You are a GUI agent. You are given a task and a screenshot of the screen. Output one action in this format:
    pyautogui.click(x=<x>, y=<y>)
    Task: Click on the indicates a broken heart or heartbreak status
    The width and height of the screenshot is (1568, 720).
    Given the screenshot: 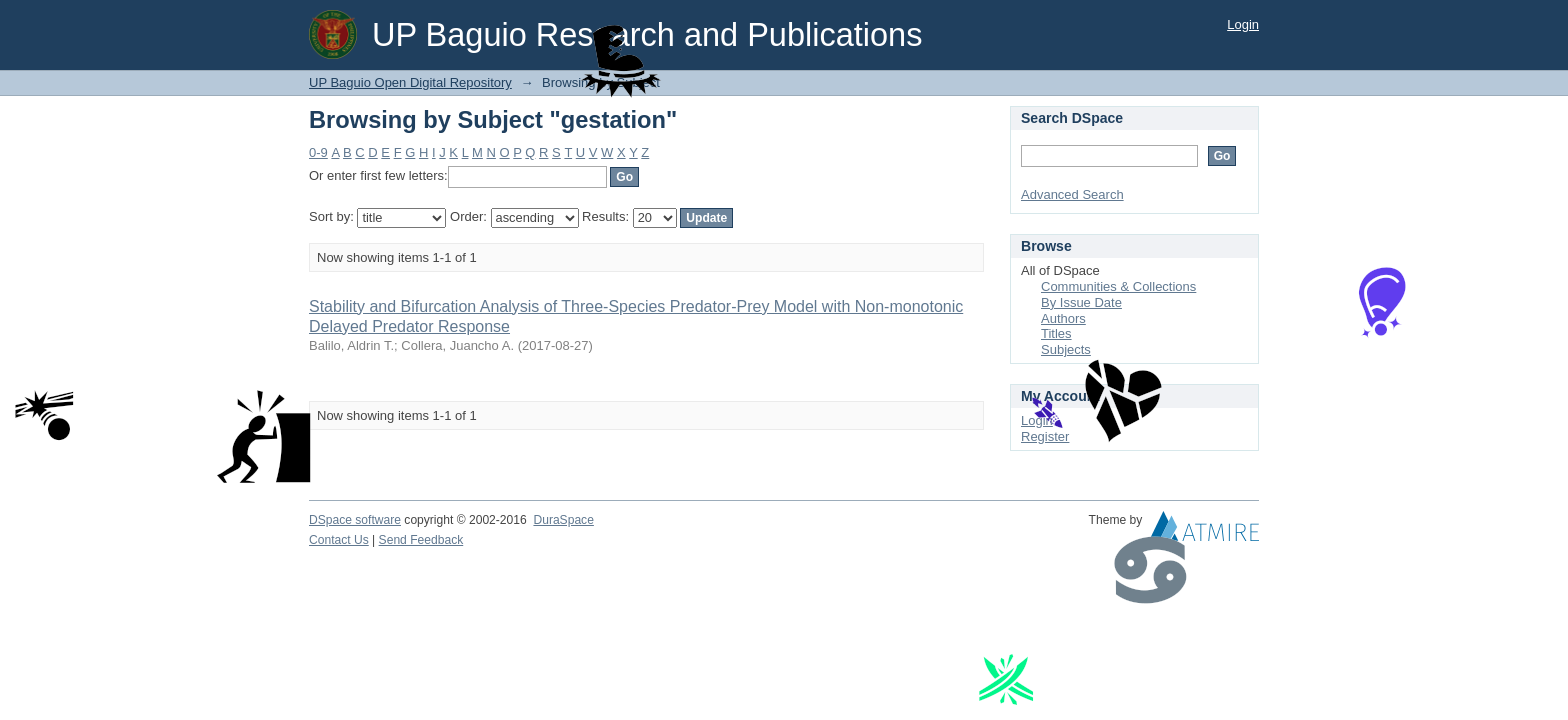 What is the action you would take?
    pyautogui.click(x=1123, y=401)
    